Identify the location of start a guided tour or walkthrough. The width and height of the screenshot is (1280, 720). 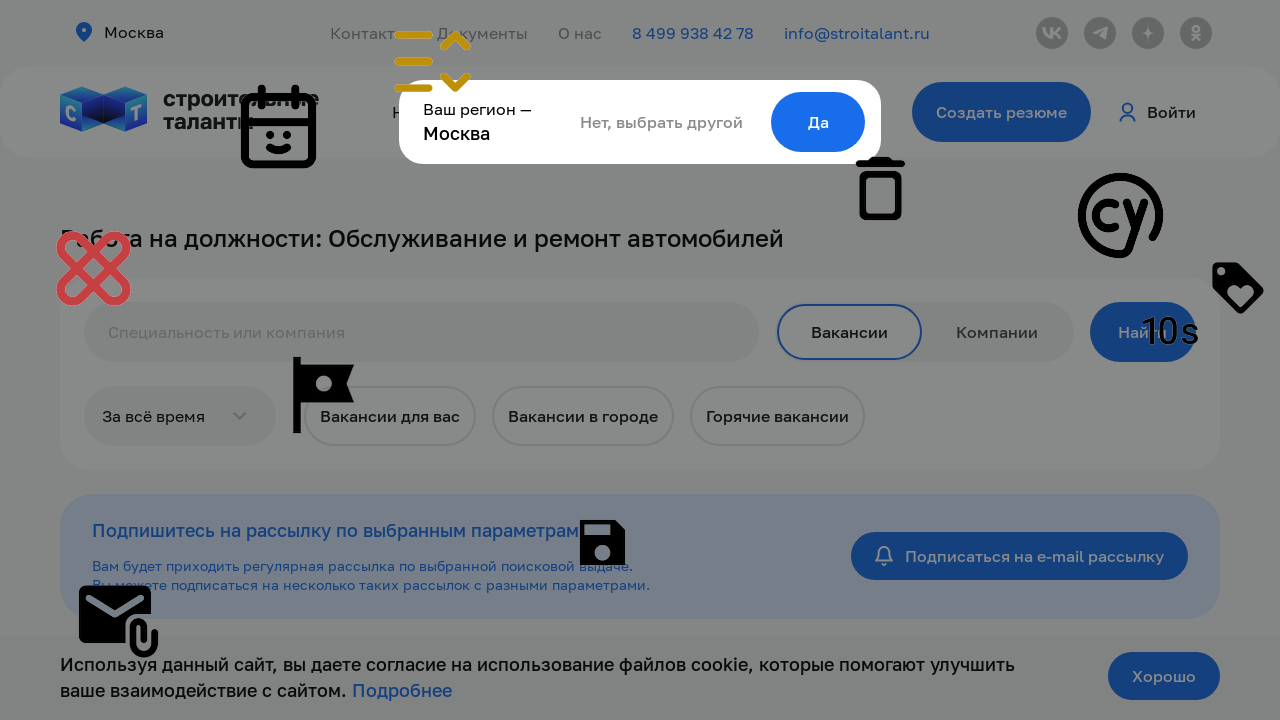
(320, 395).